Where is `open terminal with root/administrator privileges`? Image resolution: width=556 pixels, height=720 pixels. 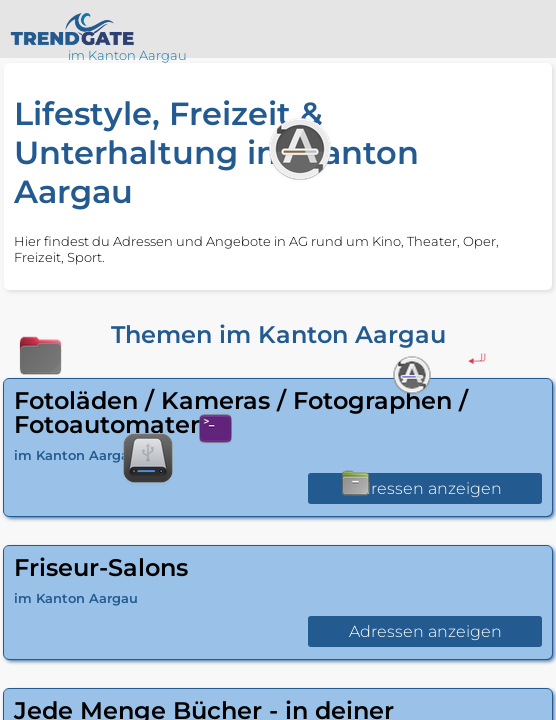 open terminal with root/administrator privileges is located at coordinates (215, 428).